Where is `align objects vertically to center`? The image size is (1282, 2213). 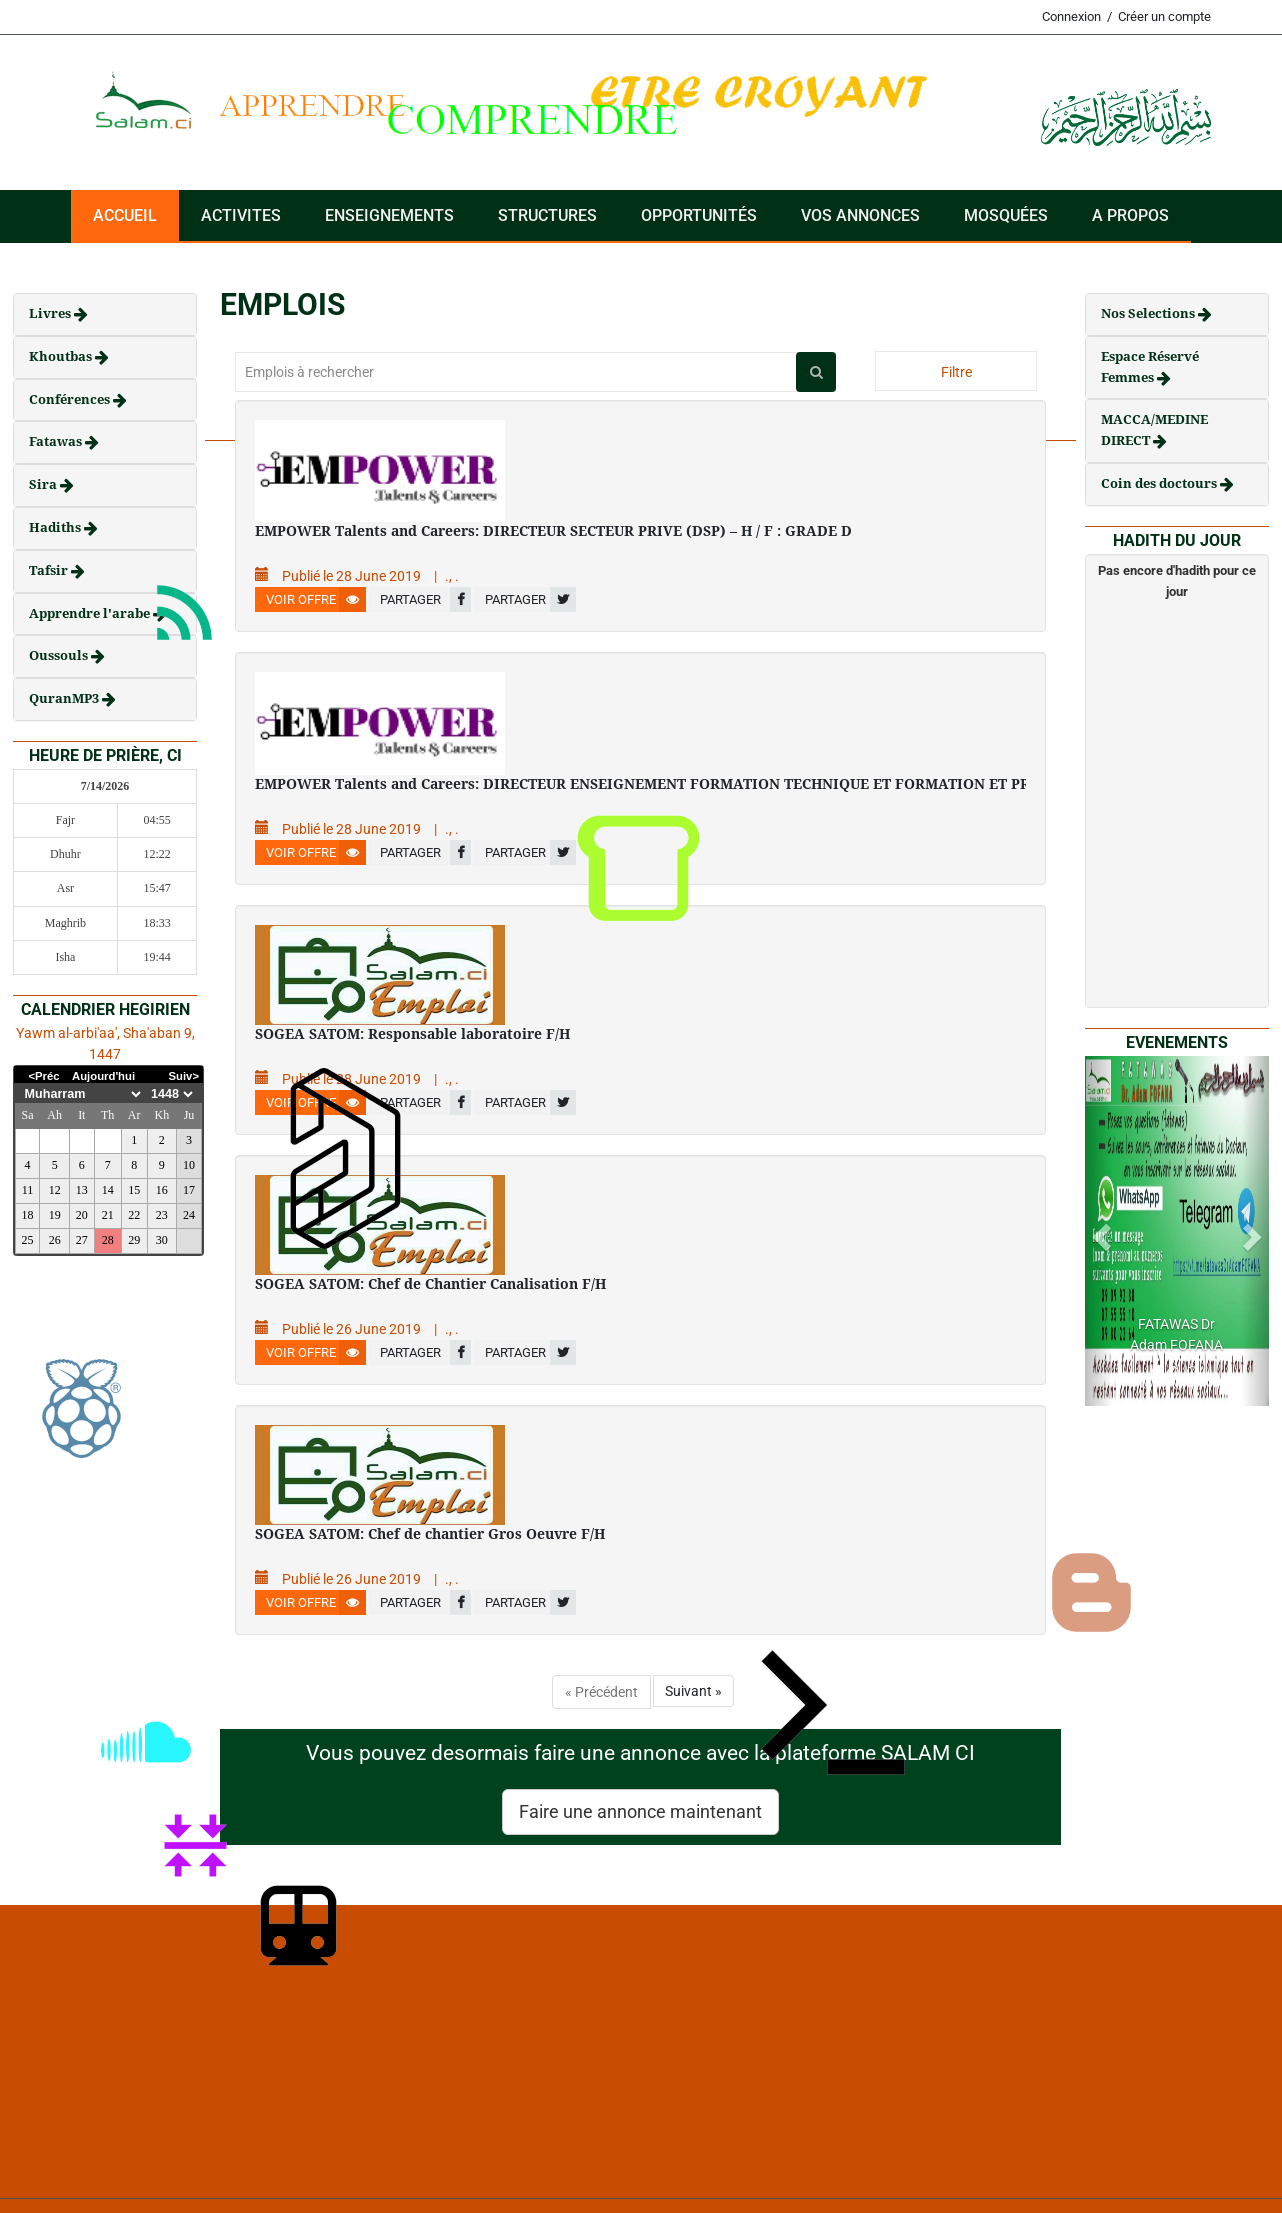
align objects vertically to center is located at coordinates (195, 1845).